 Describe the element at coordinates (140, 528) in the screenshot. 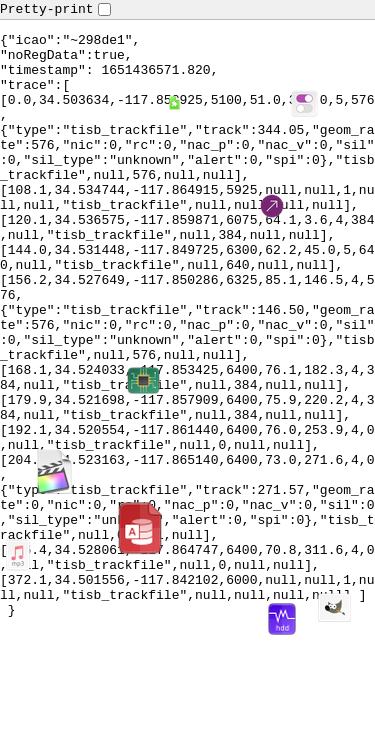

I see `microsoft access database file` at that location.